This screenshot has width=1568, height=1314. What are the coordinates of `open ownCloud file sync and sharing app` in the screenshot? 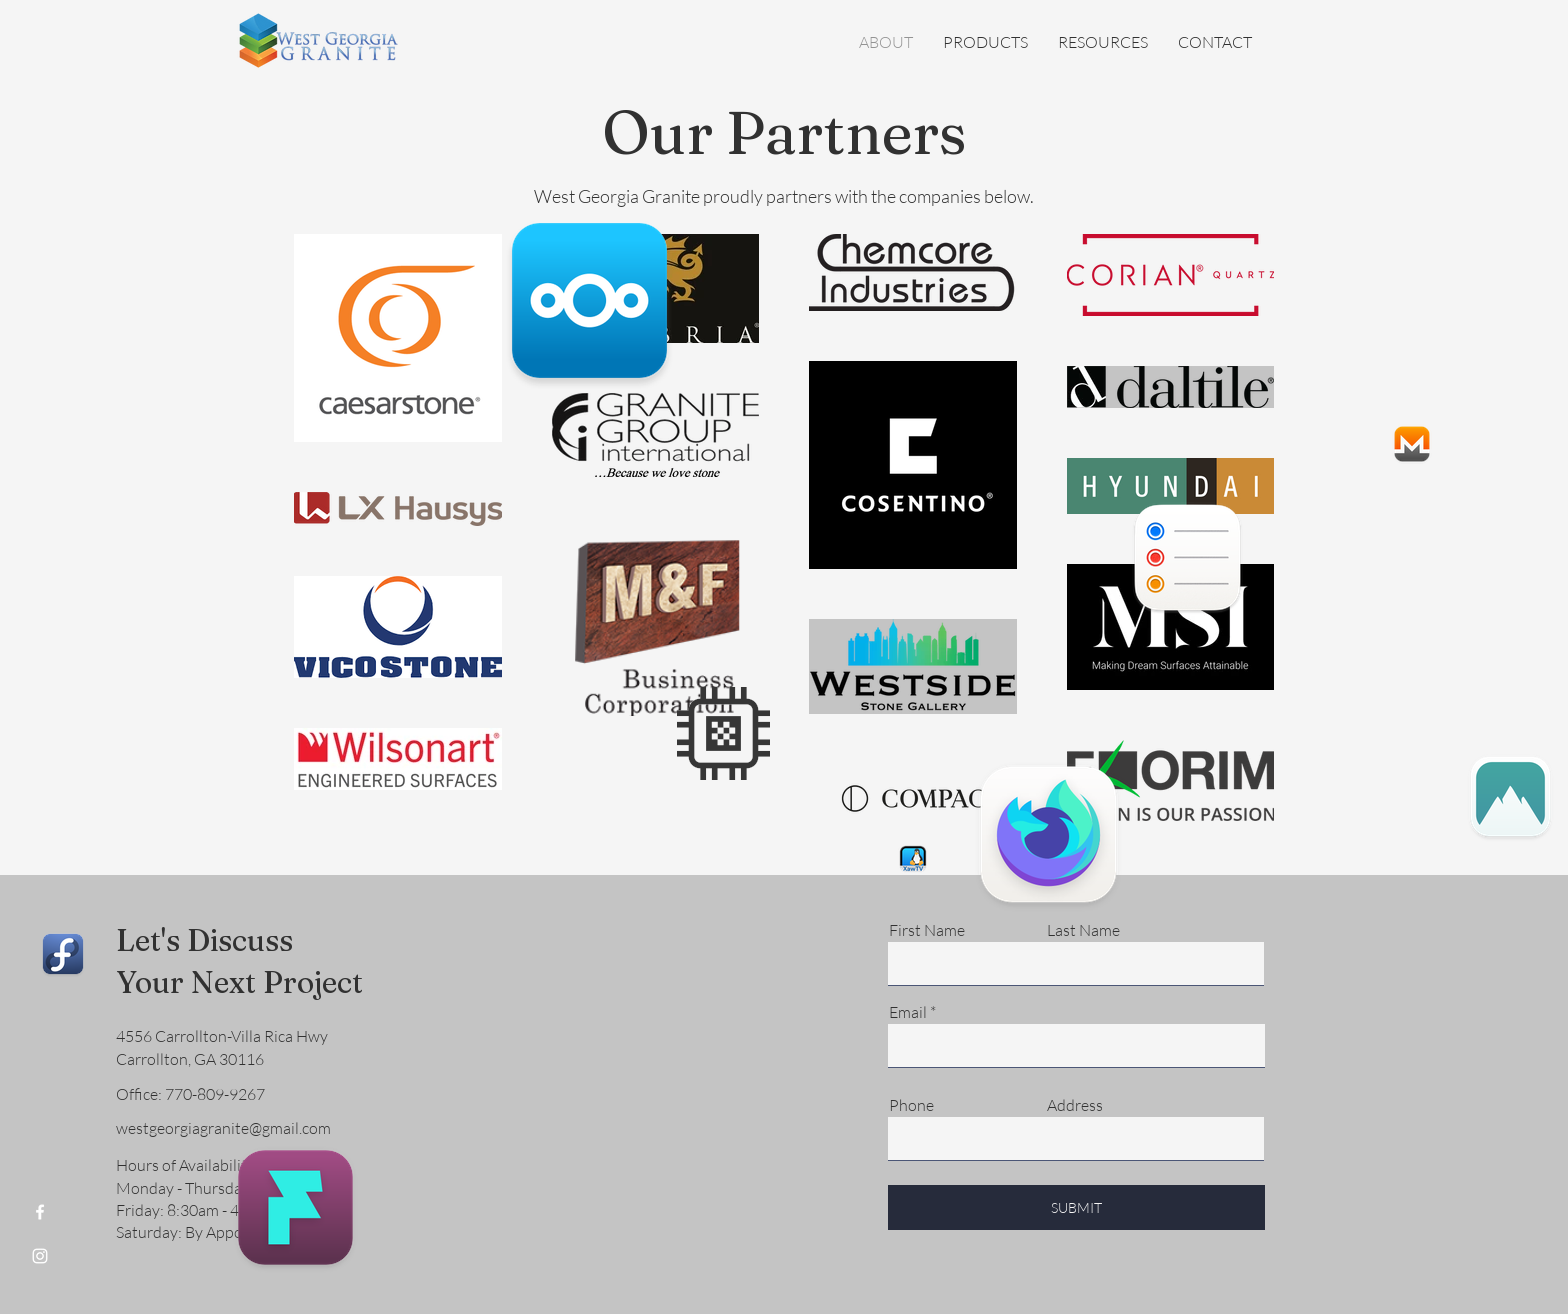 It's located at (589, 300).